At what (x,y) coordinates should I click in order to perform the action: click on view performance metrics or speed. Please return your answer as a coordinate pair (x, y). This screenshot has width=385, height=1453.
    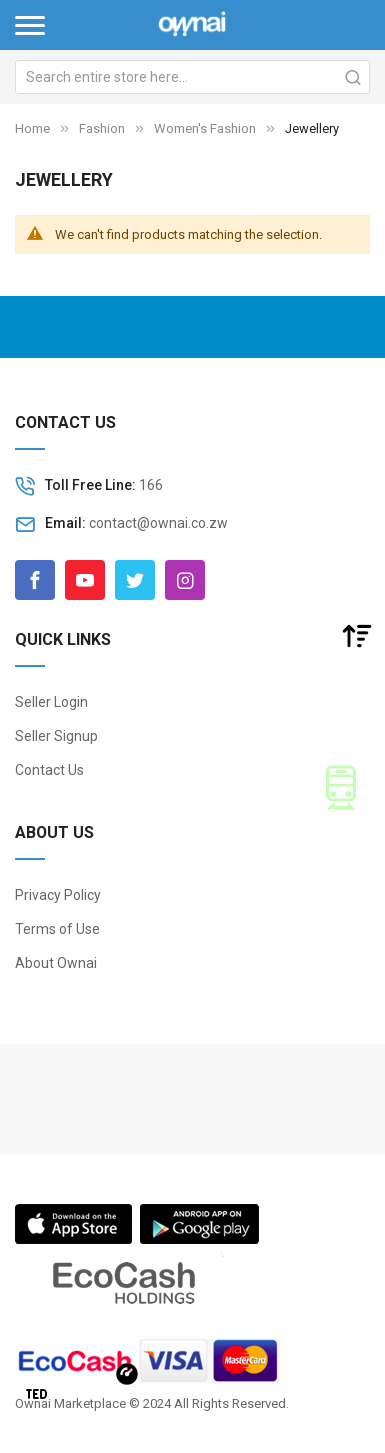
    Looking at the image, I should click on (127, 1374).